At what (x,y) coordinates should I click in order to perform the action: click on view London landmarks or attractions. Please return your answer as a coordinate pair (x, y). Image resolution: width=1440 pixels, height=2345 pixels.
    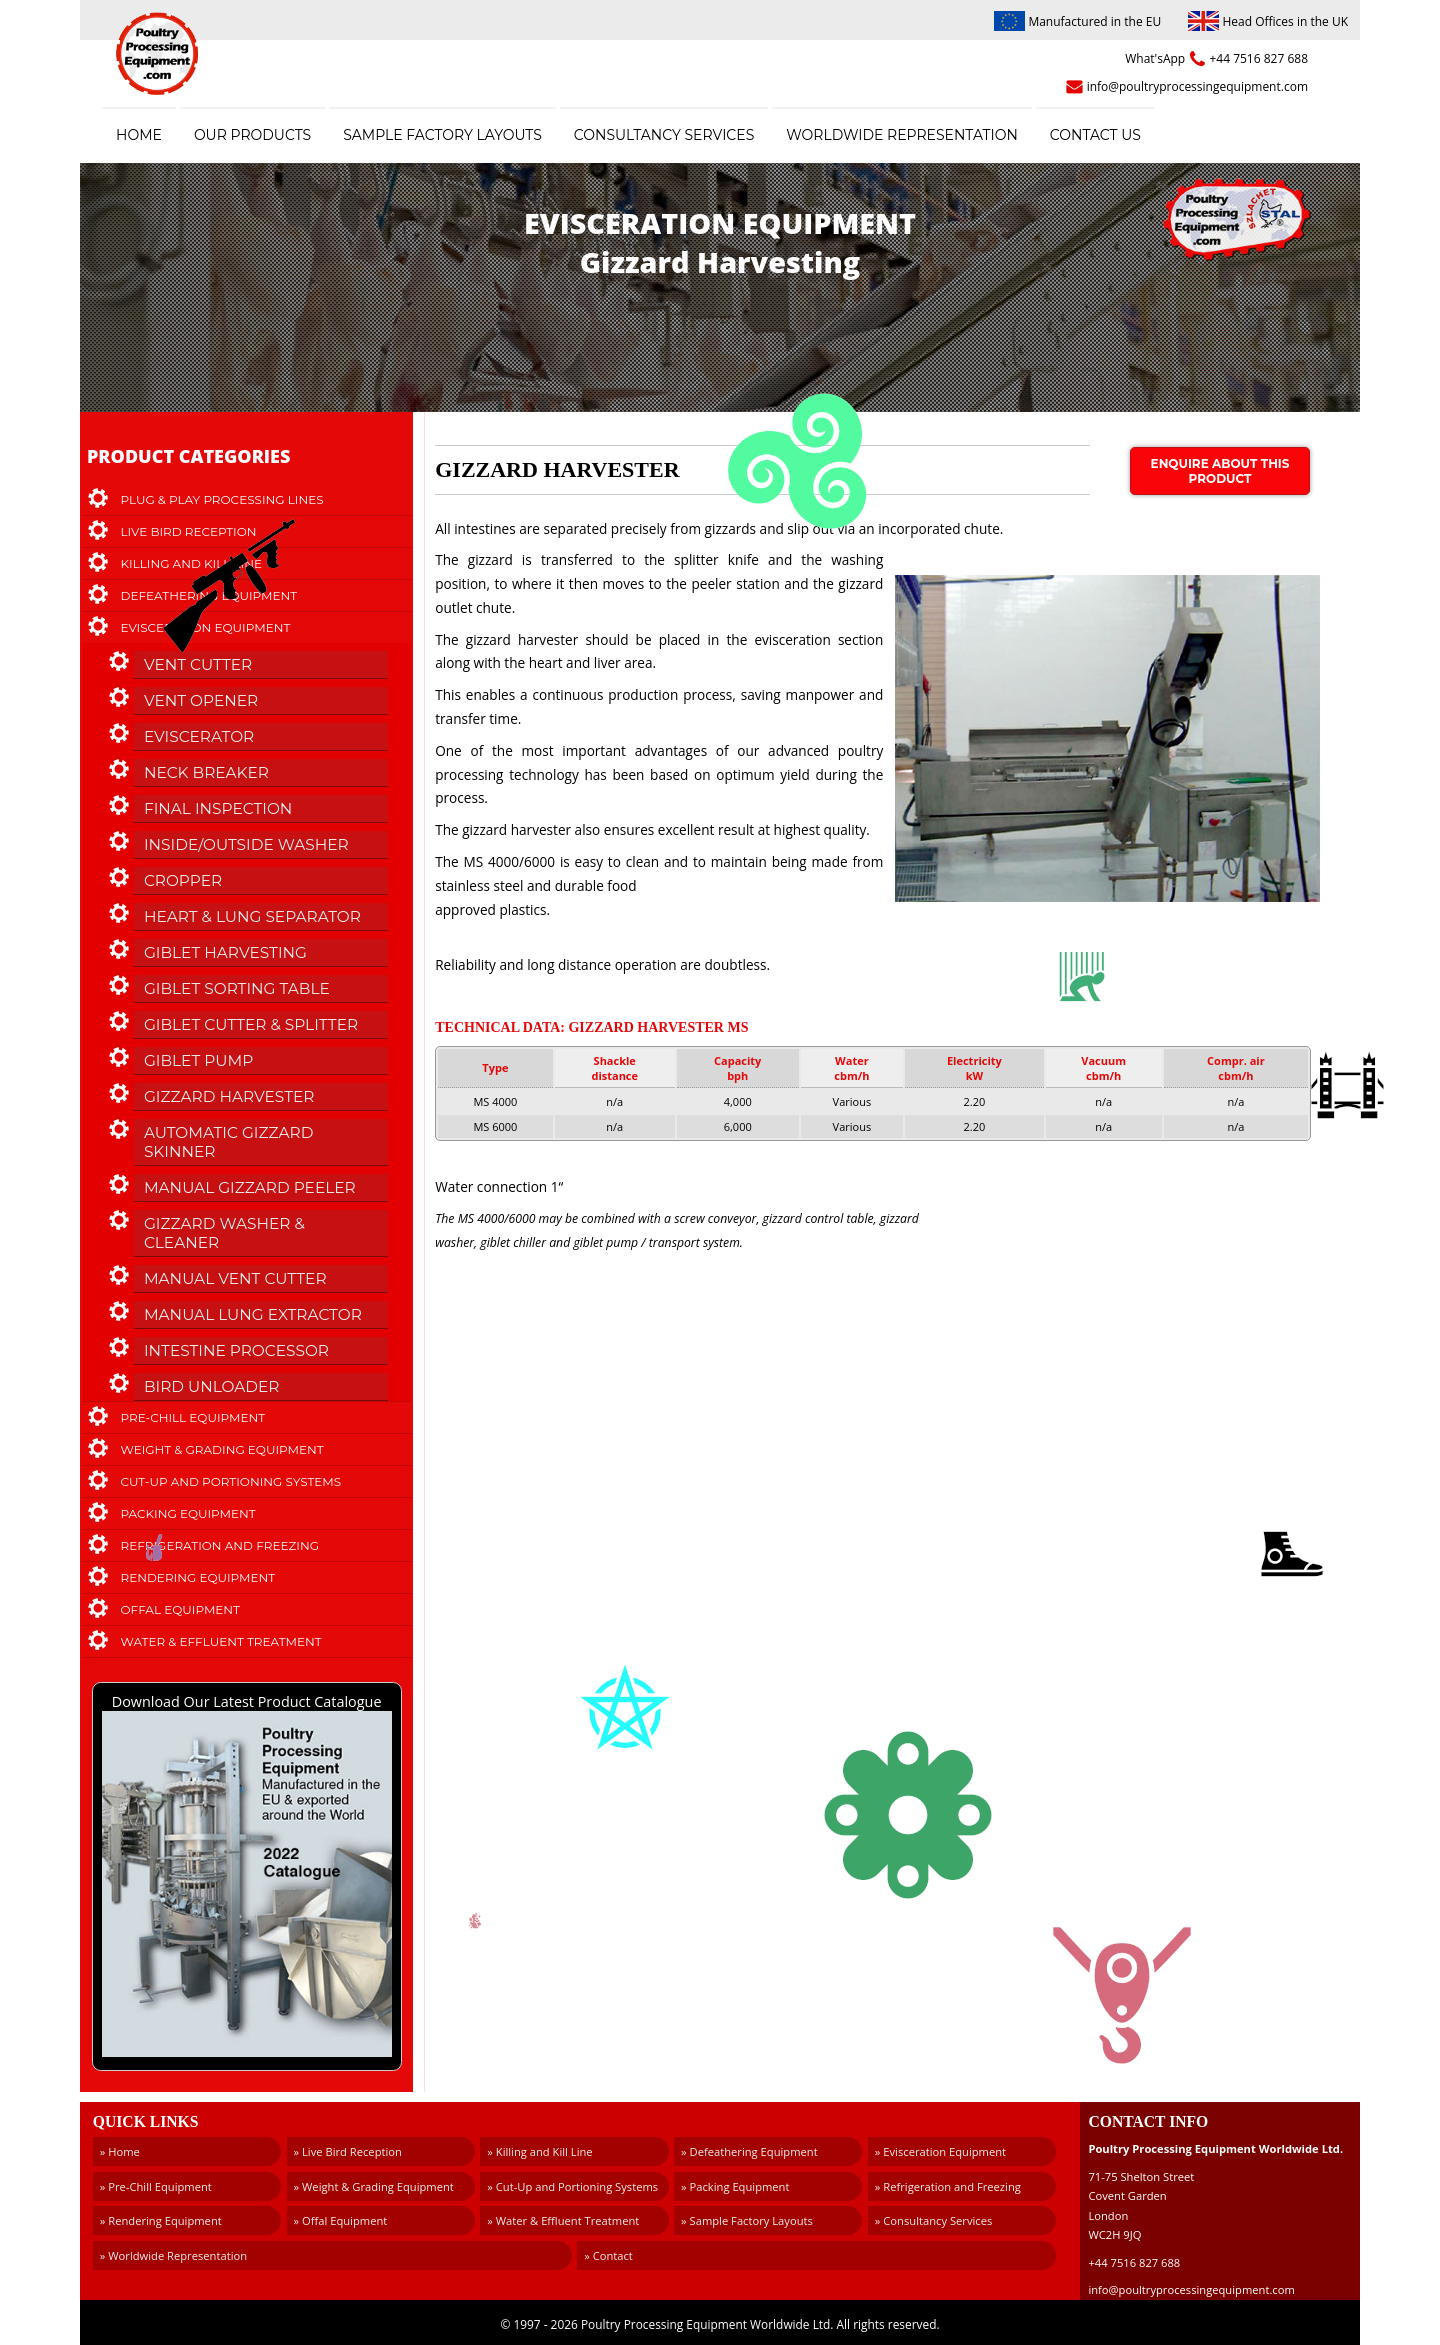
    Looking at the image, I should click on (1347, 1083).